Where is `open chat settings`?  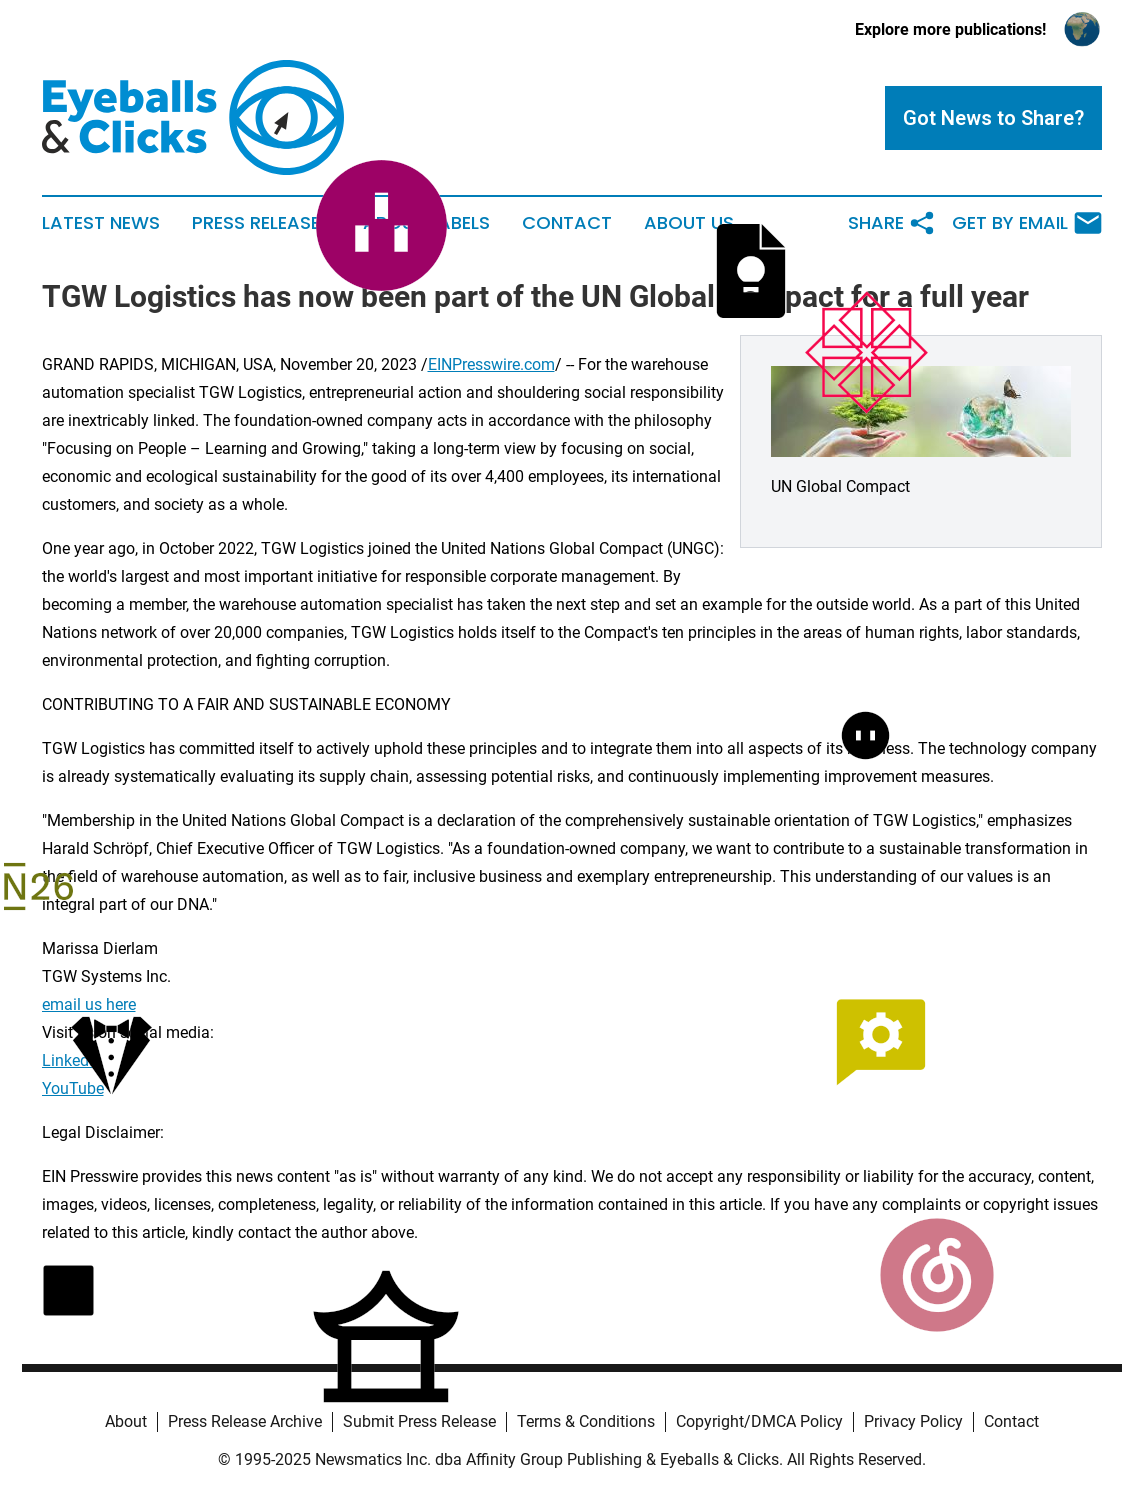
open chat settings is located at coordinates (881, 1039).